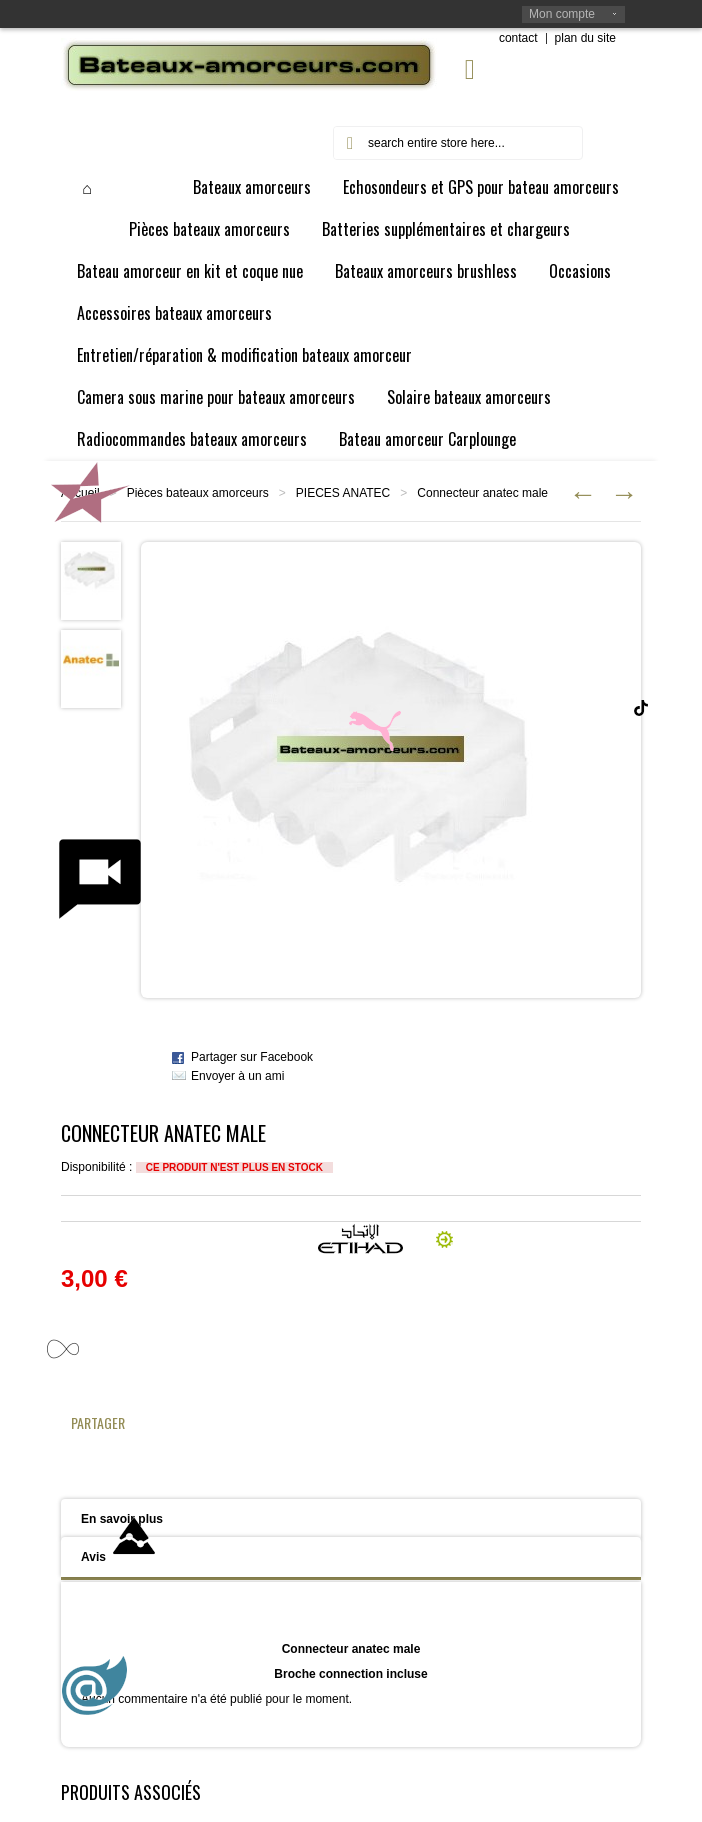 Image resolution: width=702 pixels, height=1822 pixels. I want to click on visit the ESEA gaming platform, so click(90, 492).